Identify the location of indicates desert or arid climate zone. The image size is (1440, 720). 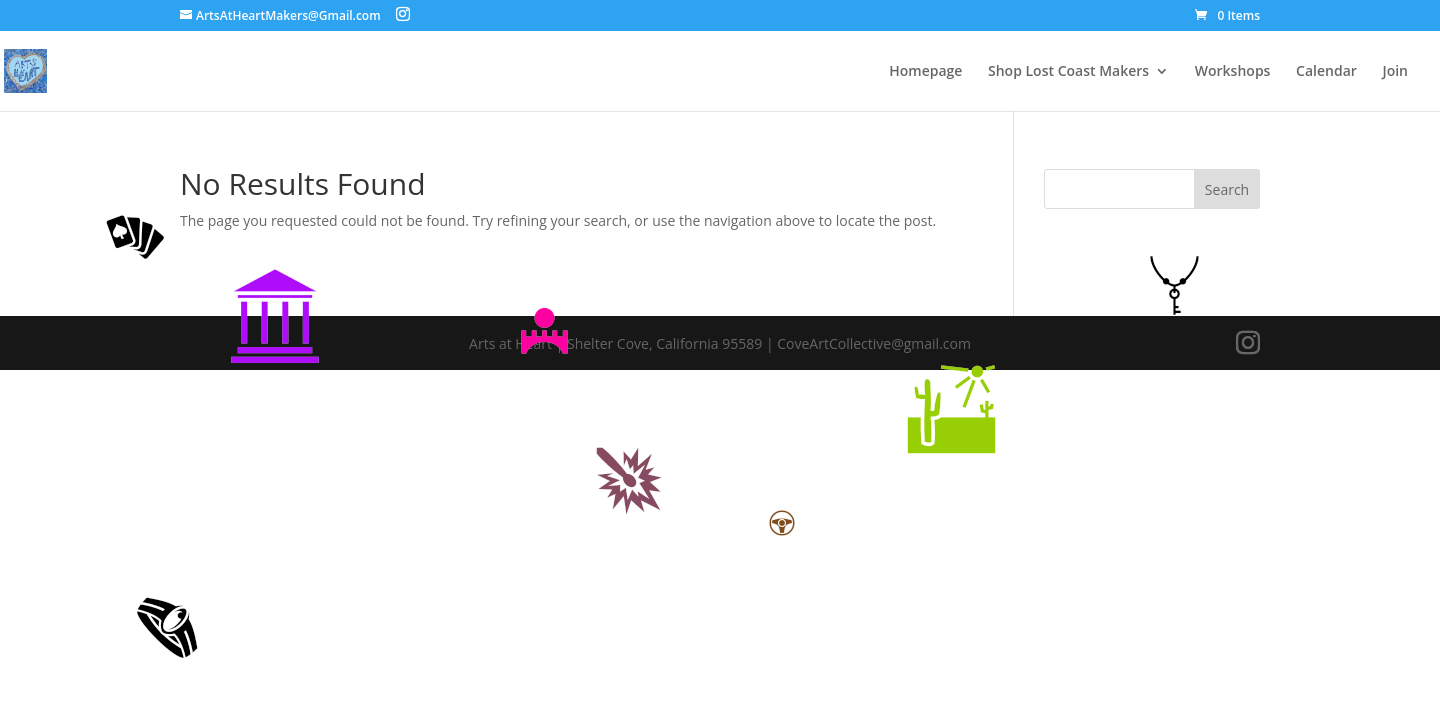
(951, 409).